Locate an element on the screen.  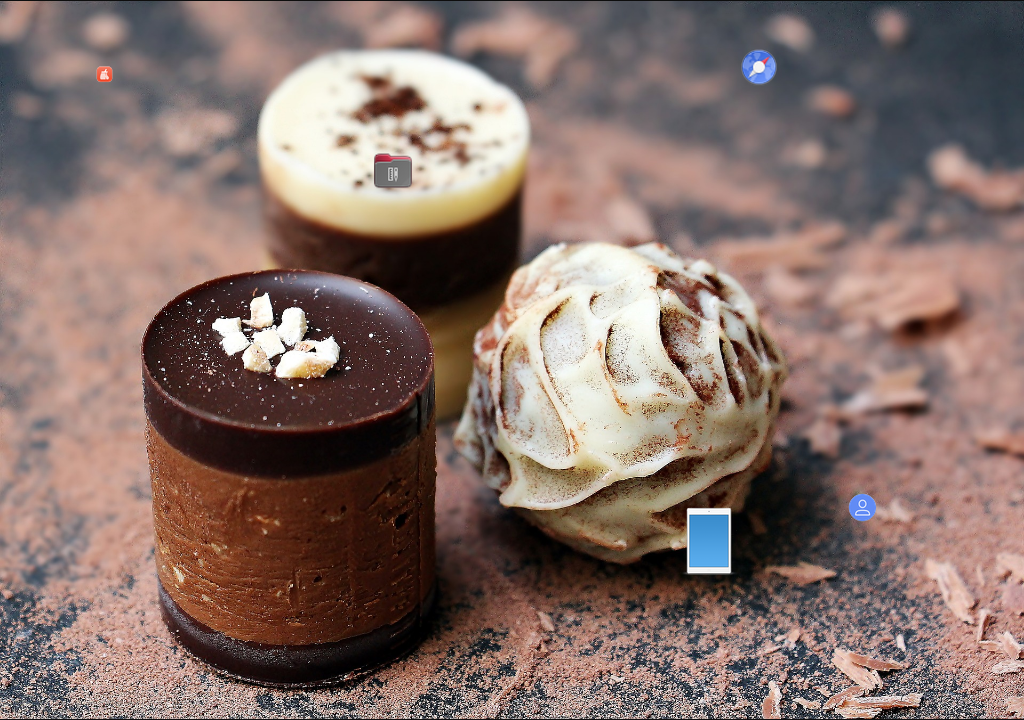
indicates a personal or user-owned item is located at coordinates (862, 507).